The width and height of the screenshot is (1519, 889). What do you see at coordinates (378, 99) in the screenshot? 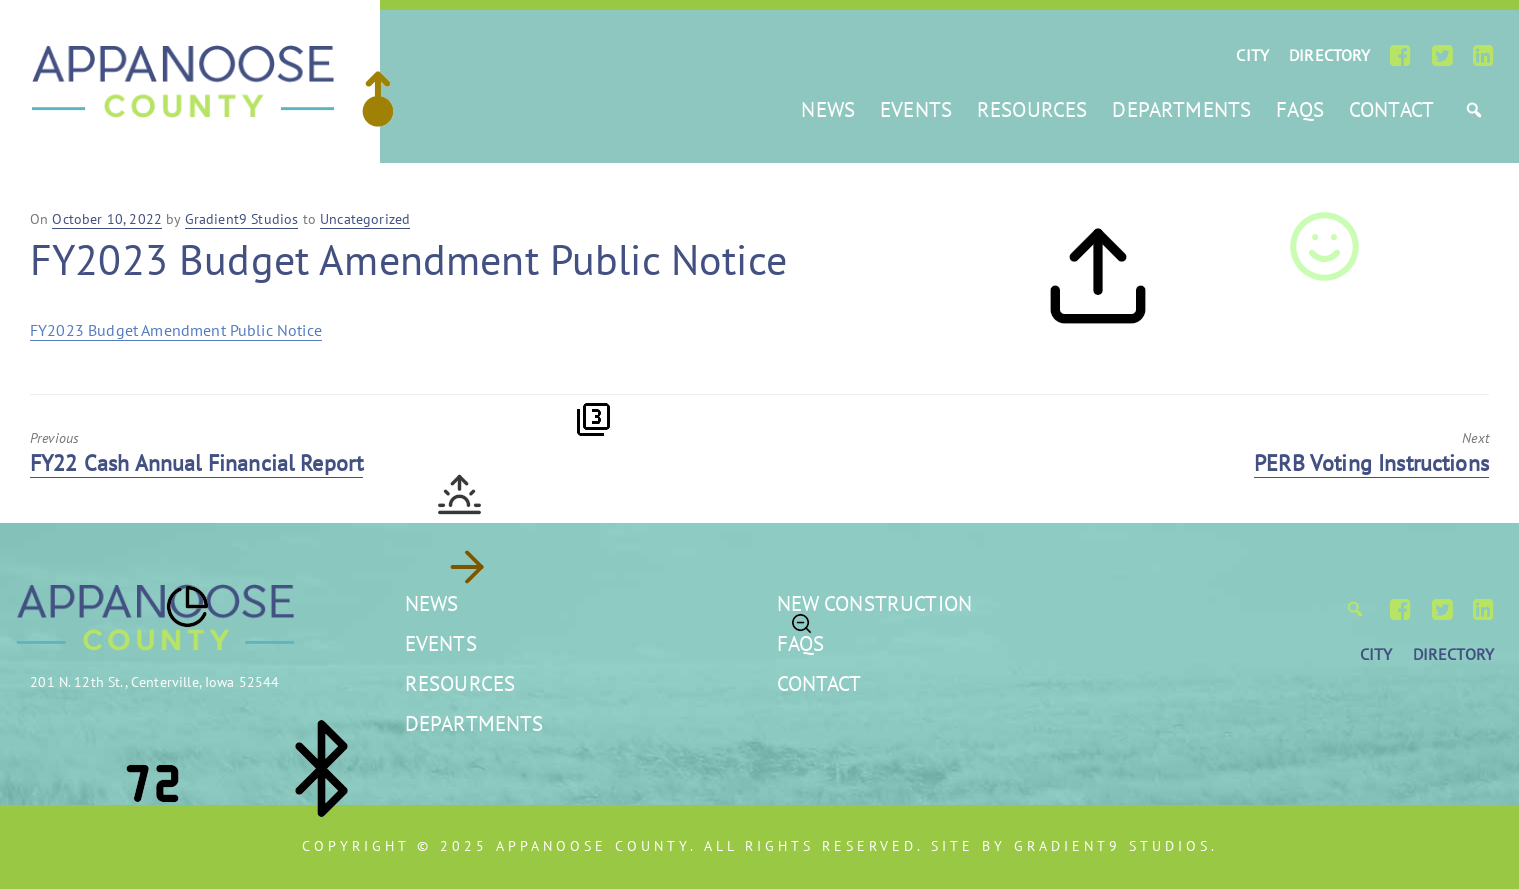
I see `swipe up to continue or dismiss` at bounding box center [378, 99].